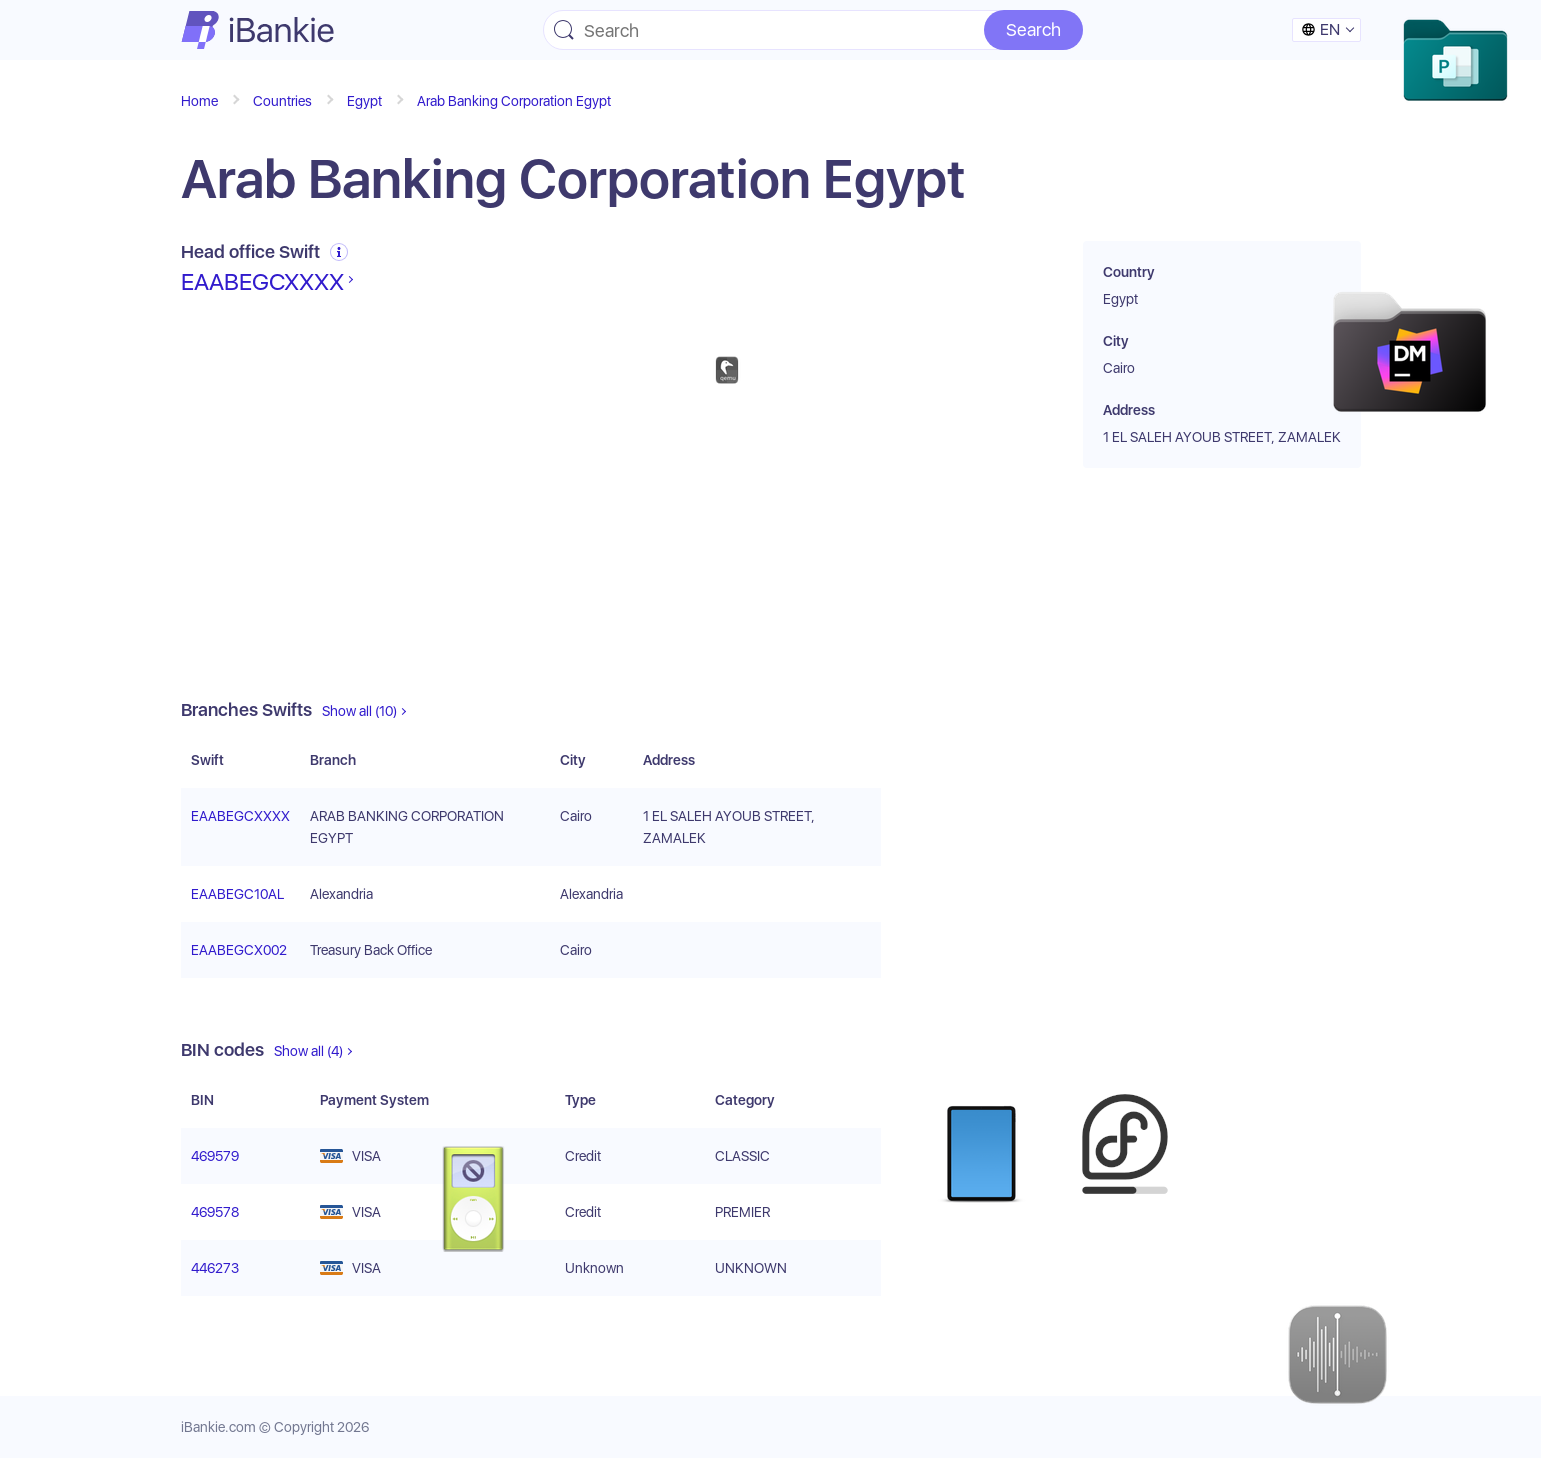 This screenshot has width=1541, height=1458. Describe the element at coordinates (1337, 1354) in the screenshot. I see `open the voice memos app to record or play audio` at that location.